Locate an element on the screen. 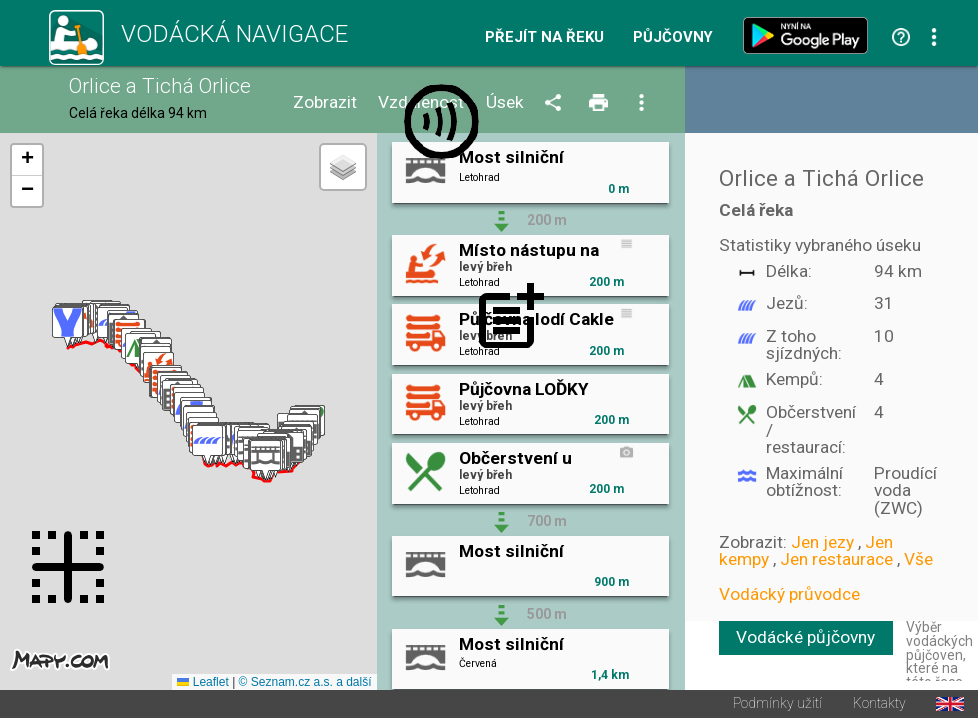  tap to pay with contactless payment is located at coordinates (441, 121).